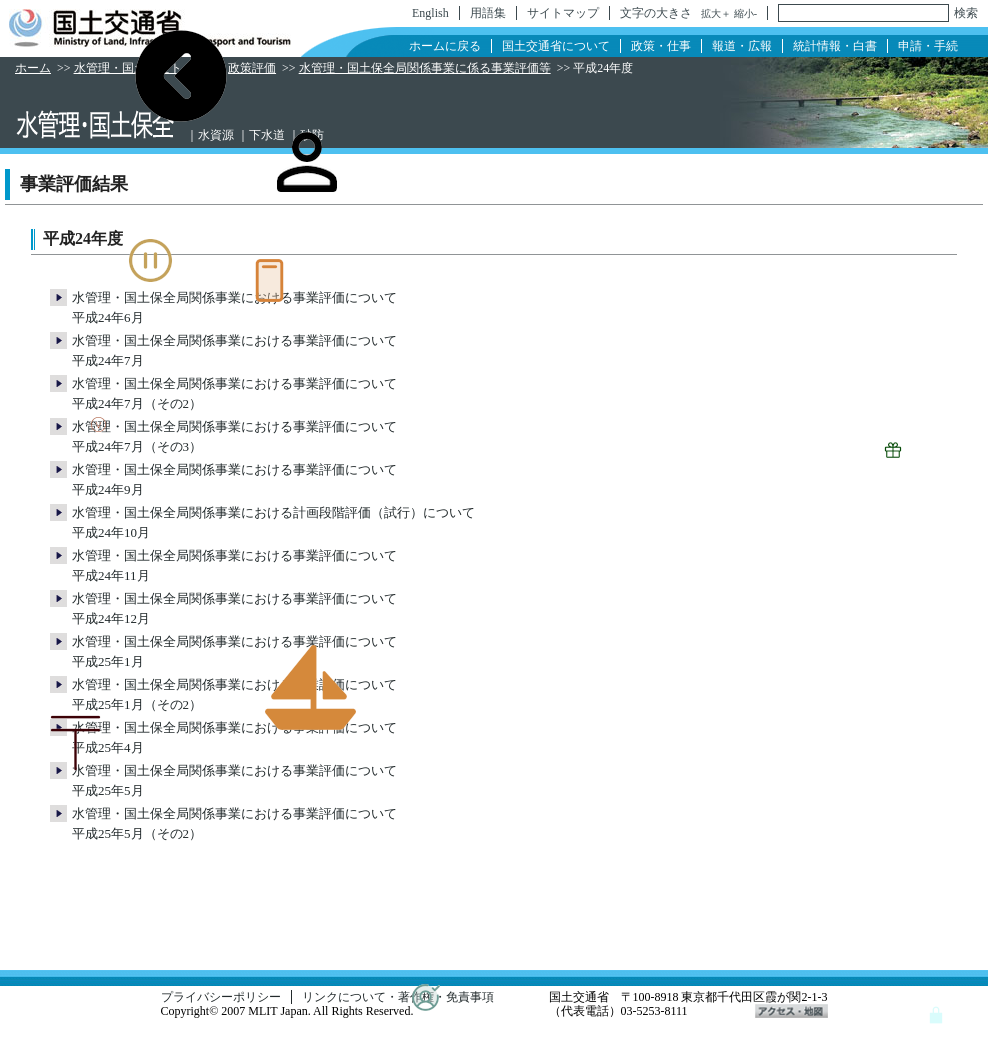  What do you see at coordinates (150, 260) in the screenshot?
I see `pause media playback` at bounding box center [150, 260].